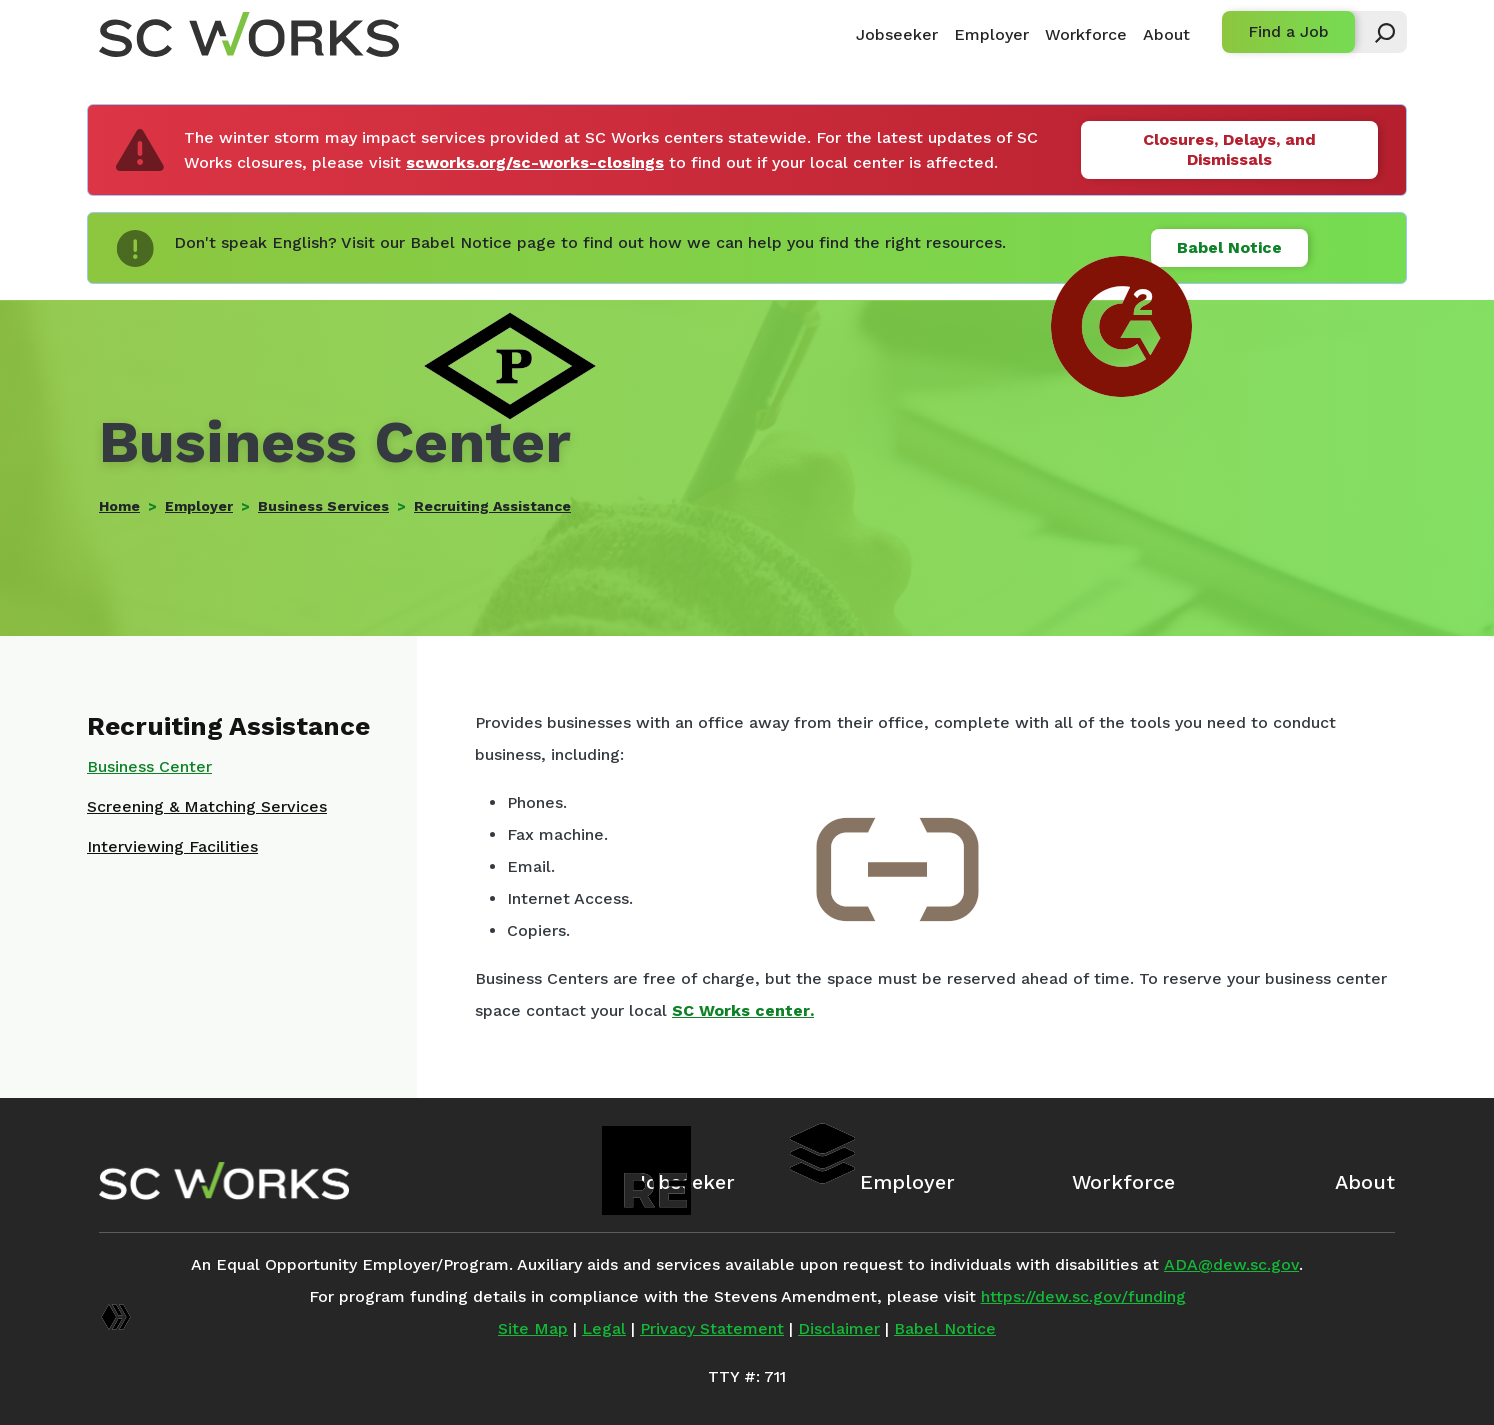  What do you see at coordinates (646, 1170) in the screenshot?
I see `reason programming language logo` at bounding box center [646, 1170].